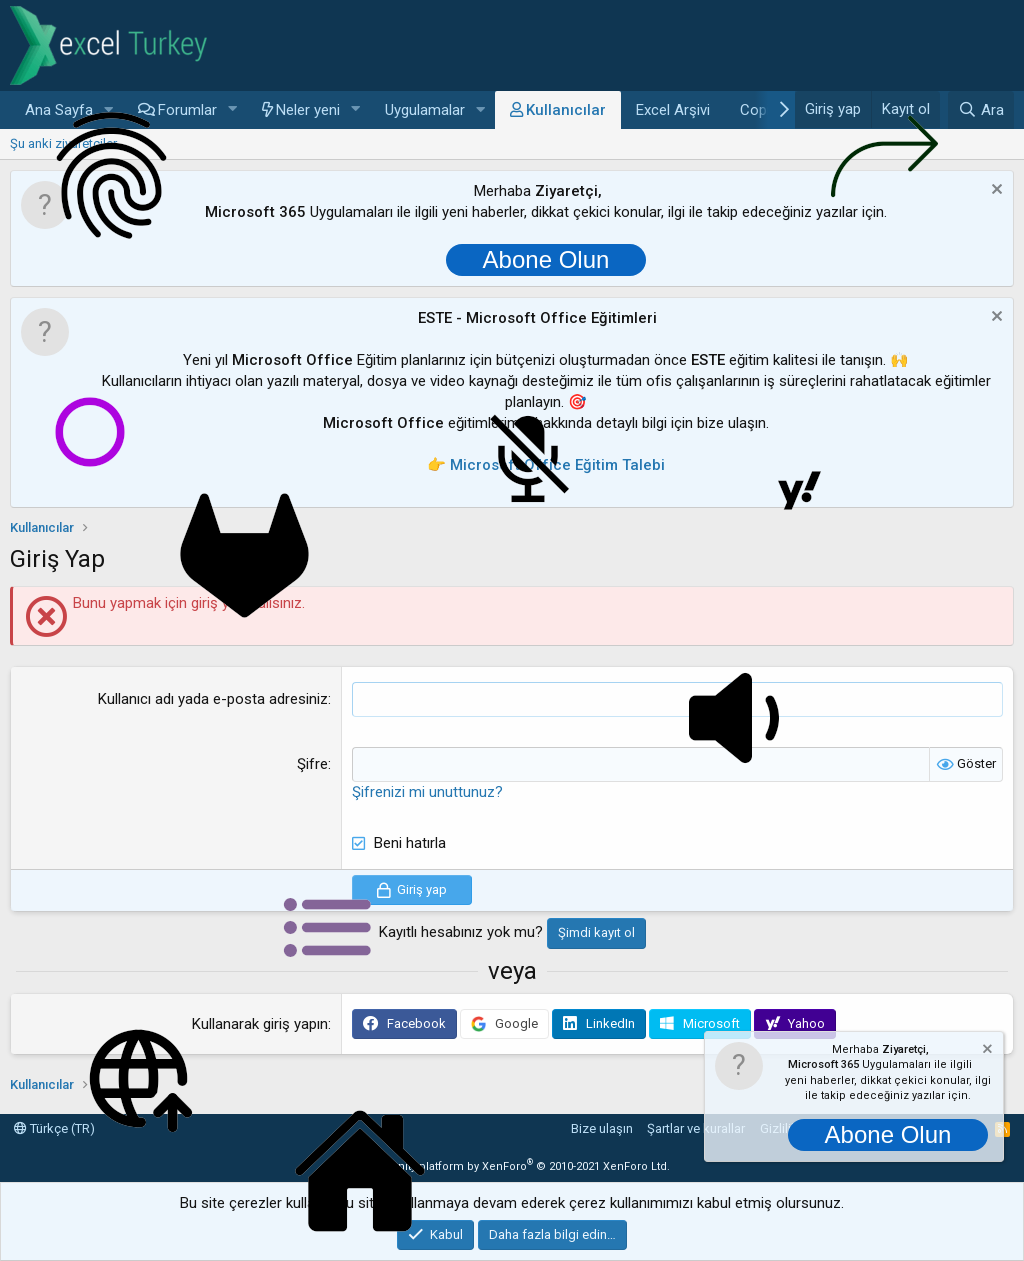 This screenshot has height=1261, width=1024. What do you see at coordinates (528, 459) in the screenshot?
I see `mute your microphone` at bounding box center [528, 459].